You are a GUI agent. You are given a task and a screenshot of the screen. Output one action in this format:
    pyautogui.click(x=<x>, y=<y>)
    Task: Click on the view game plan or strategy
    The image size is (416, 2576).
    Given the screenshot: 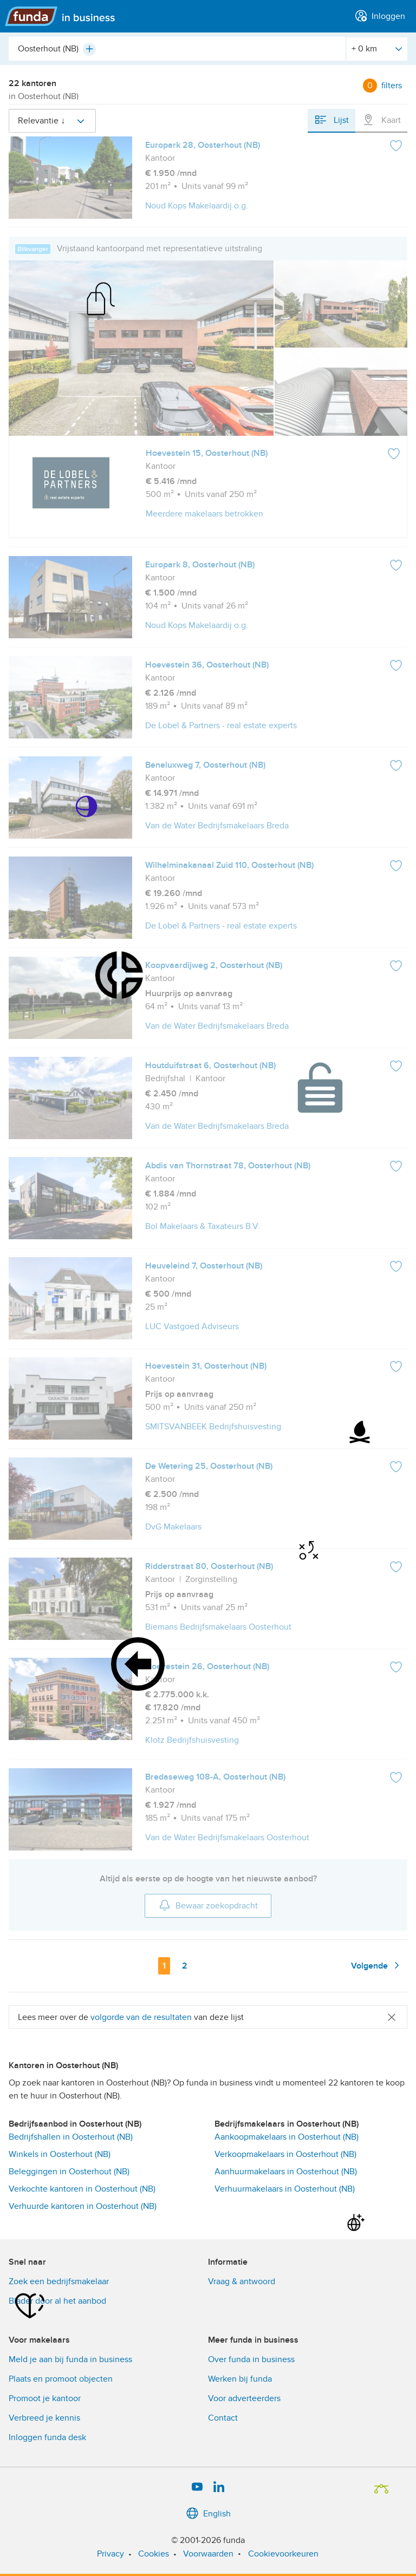 What is the action you would take?
    pyautogui.click(x=308, y=1550)
    